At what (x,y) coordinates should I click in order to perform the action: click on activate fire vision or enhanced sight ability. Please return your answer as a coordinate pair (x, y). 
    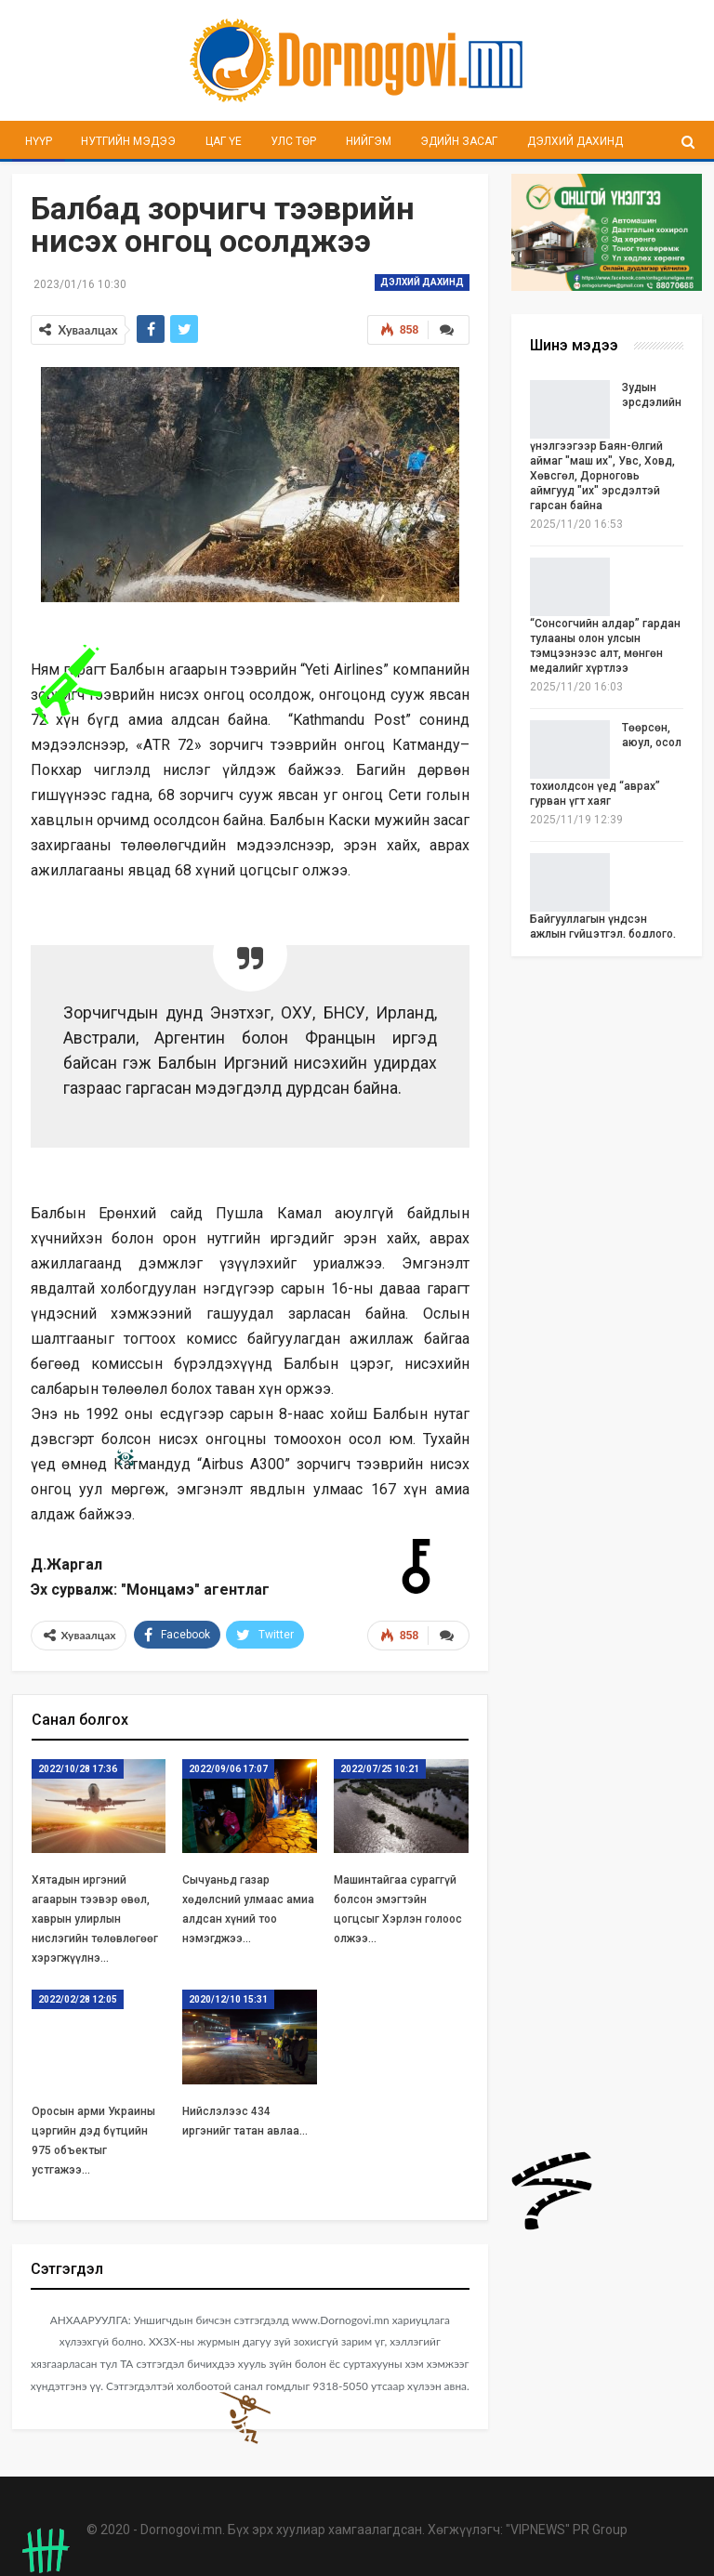
    Looking at the image, I should click on (126, 1457).